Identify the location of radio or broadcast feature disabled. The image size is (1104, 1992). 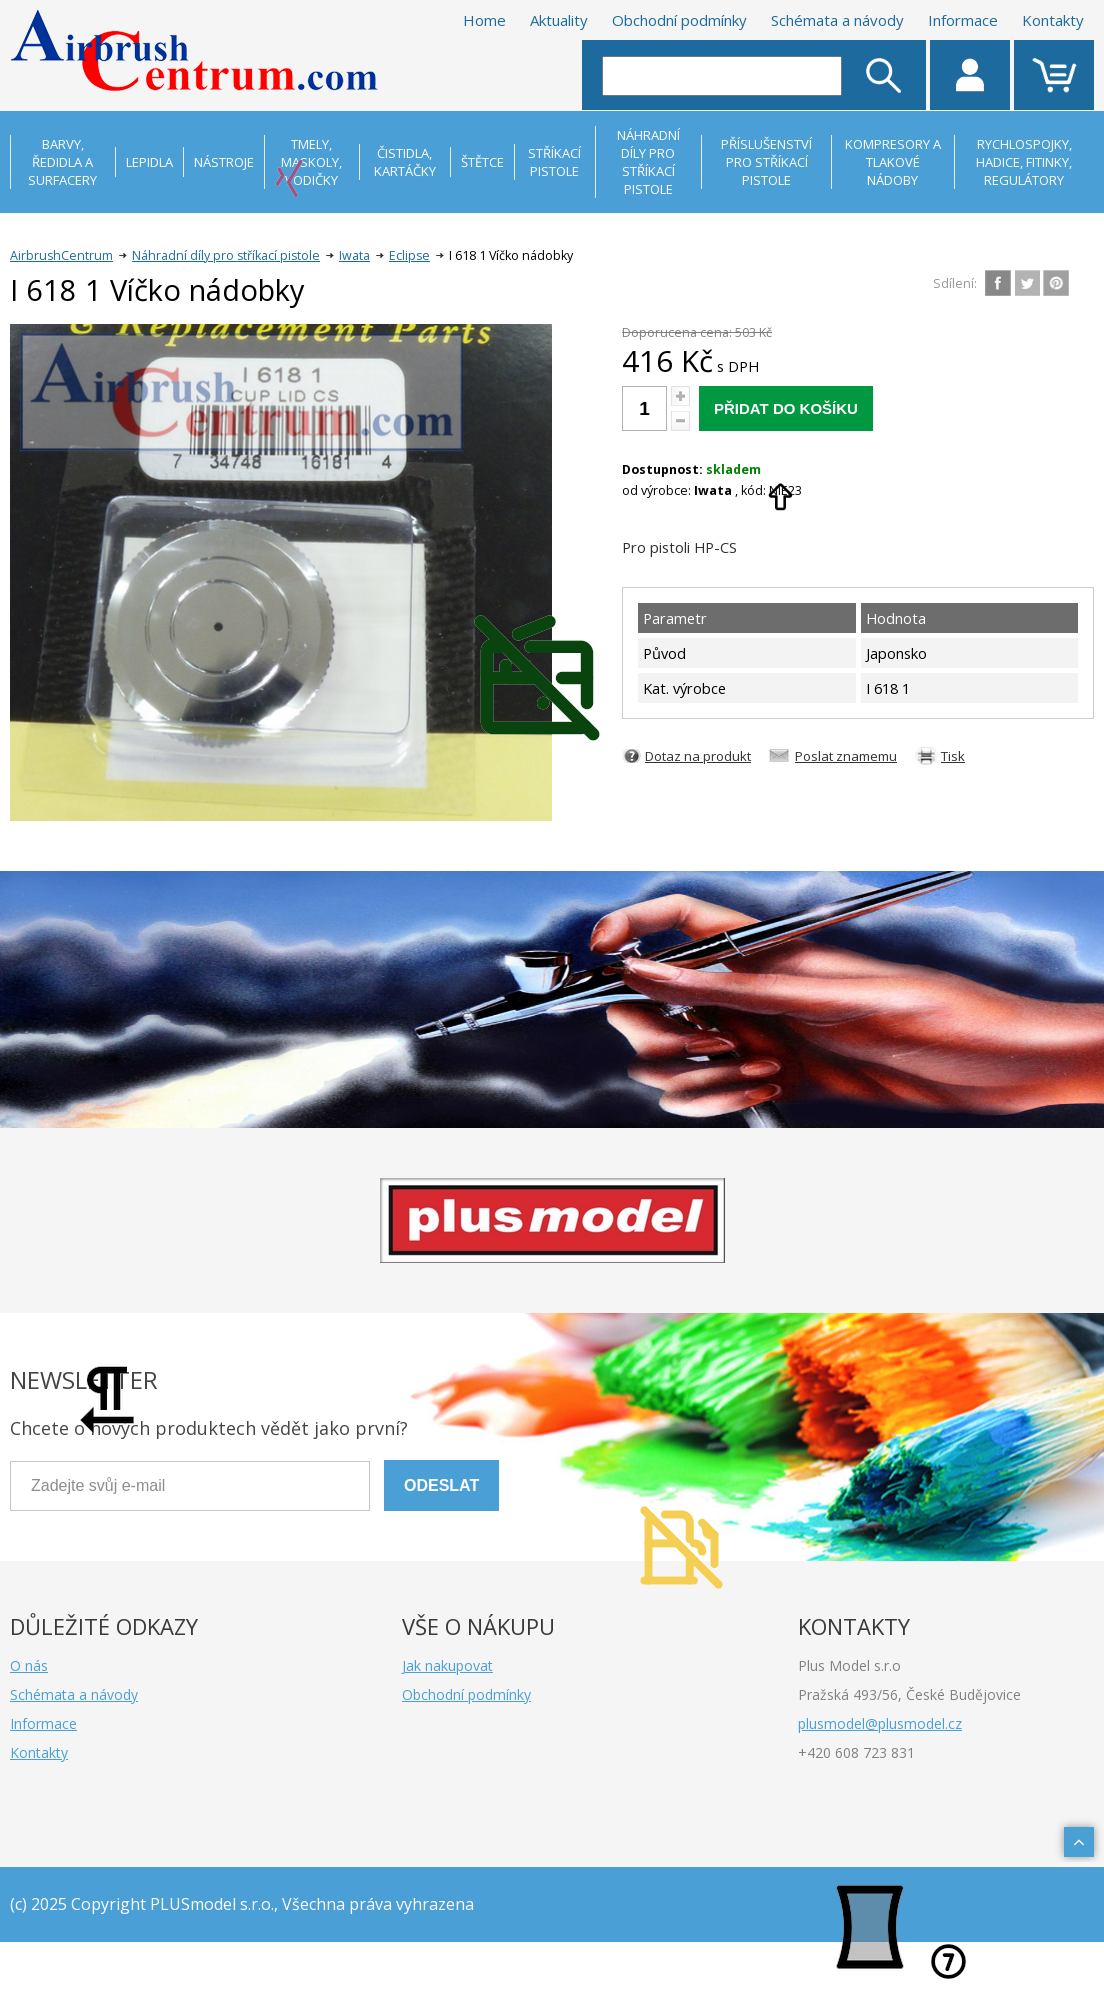
(537, 678).